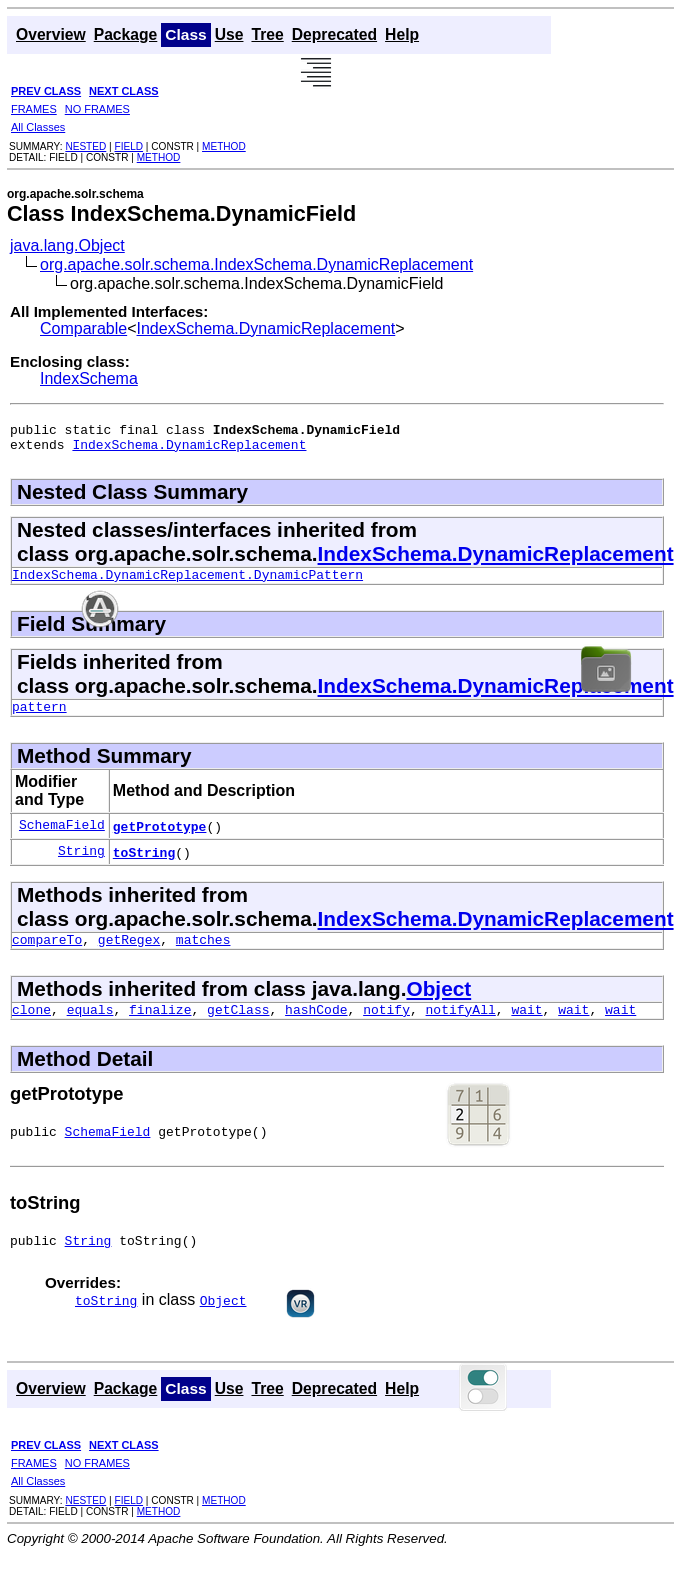 This screenshot has width=674, height=1595. I want to click on align text to the right margin, so click(316, 73).